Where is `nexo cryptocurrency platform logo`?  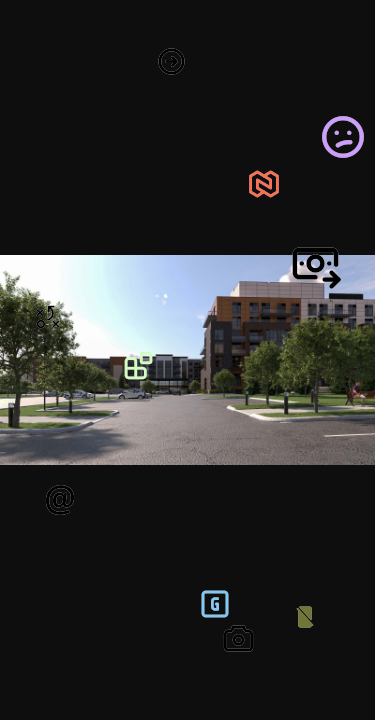
nexo cryptocurrency platform logo is located at coordinates (264, 184).